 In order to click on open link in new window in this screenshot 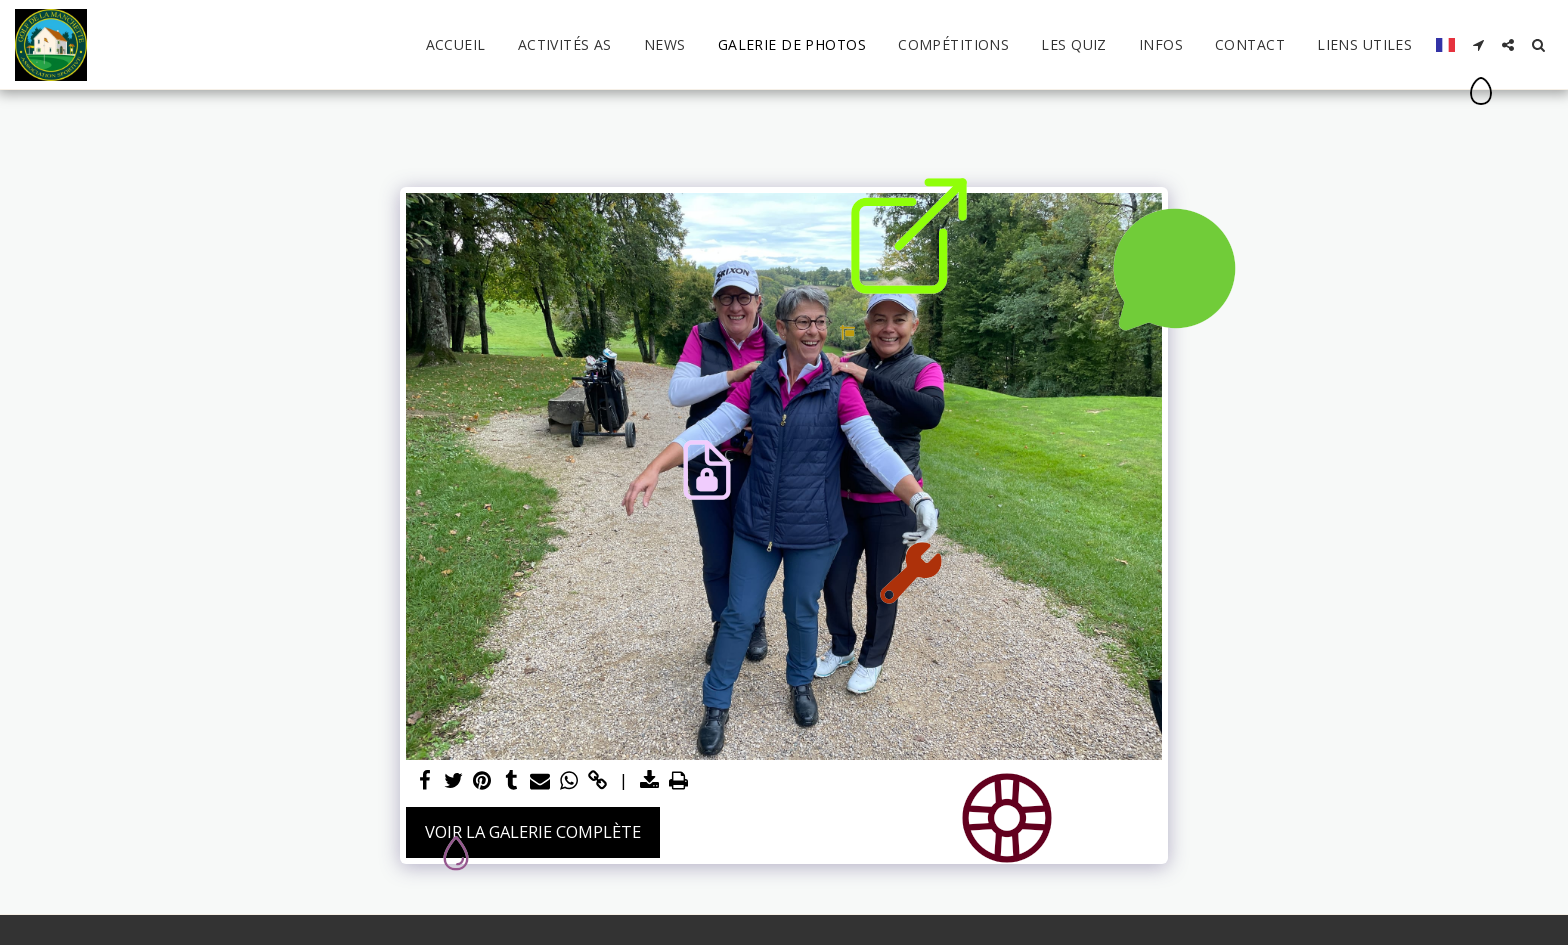, I will do `click(909, 236)`.